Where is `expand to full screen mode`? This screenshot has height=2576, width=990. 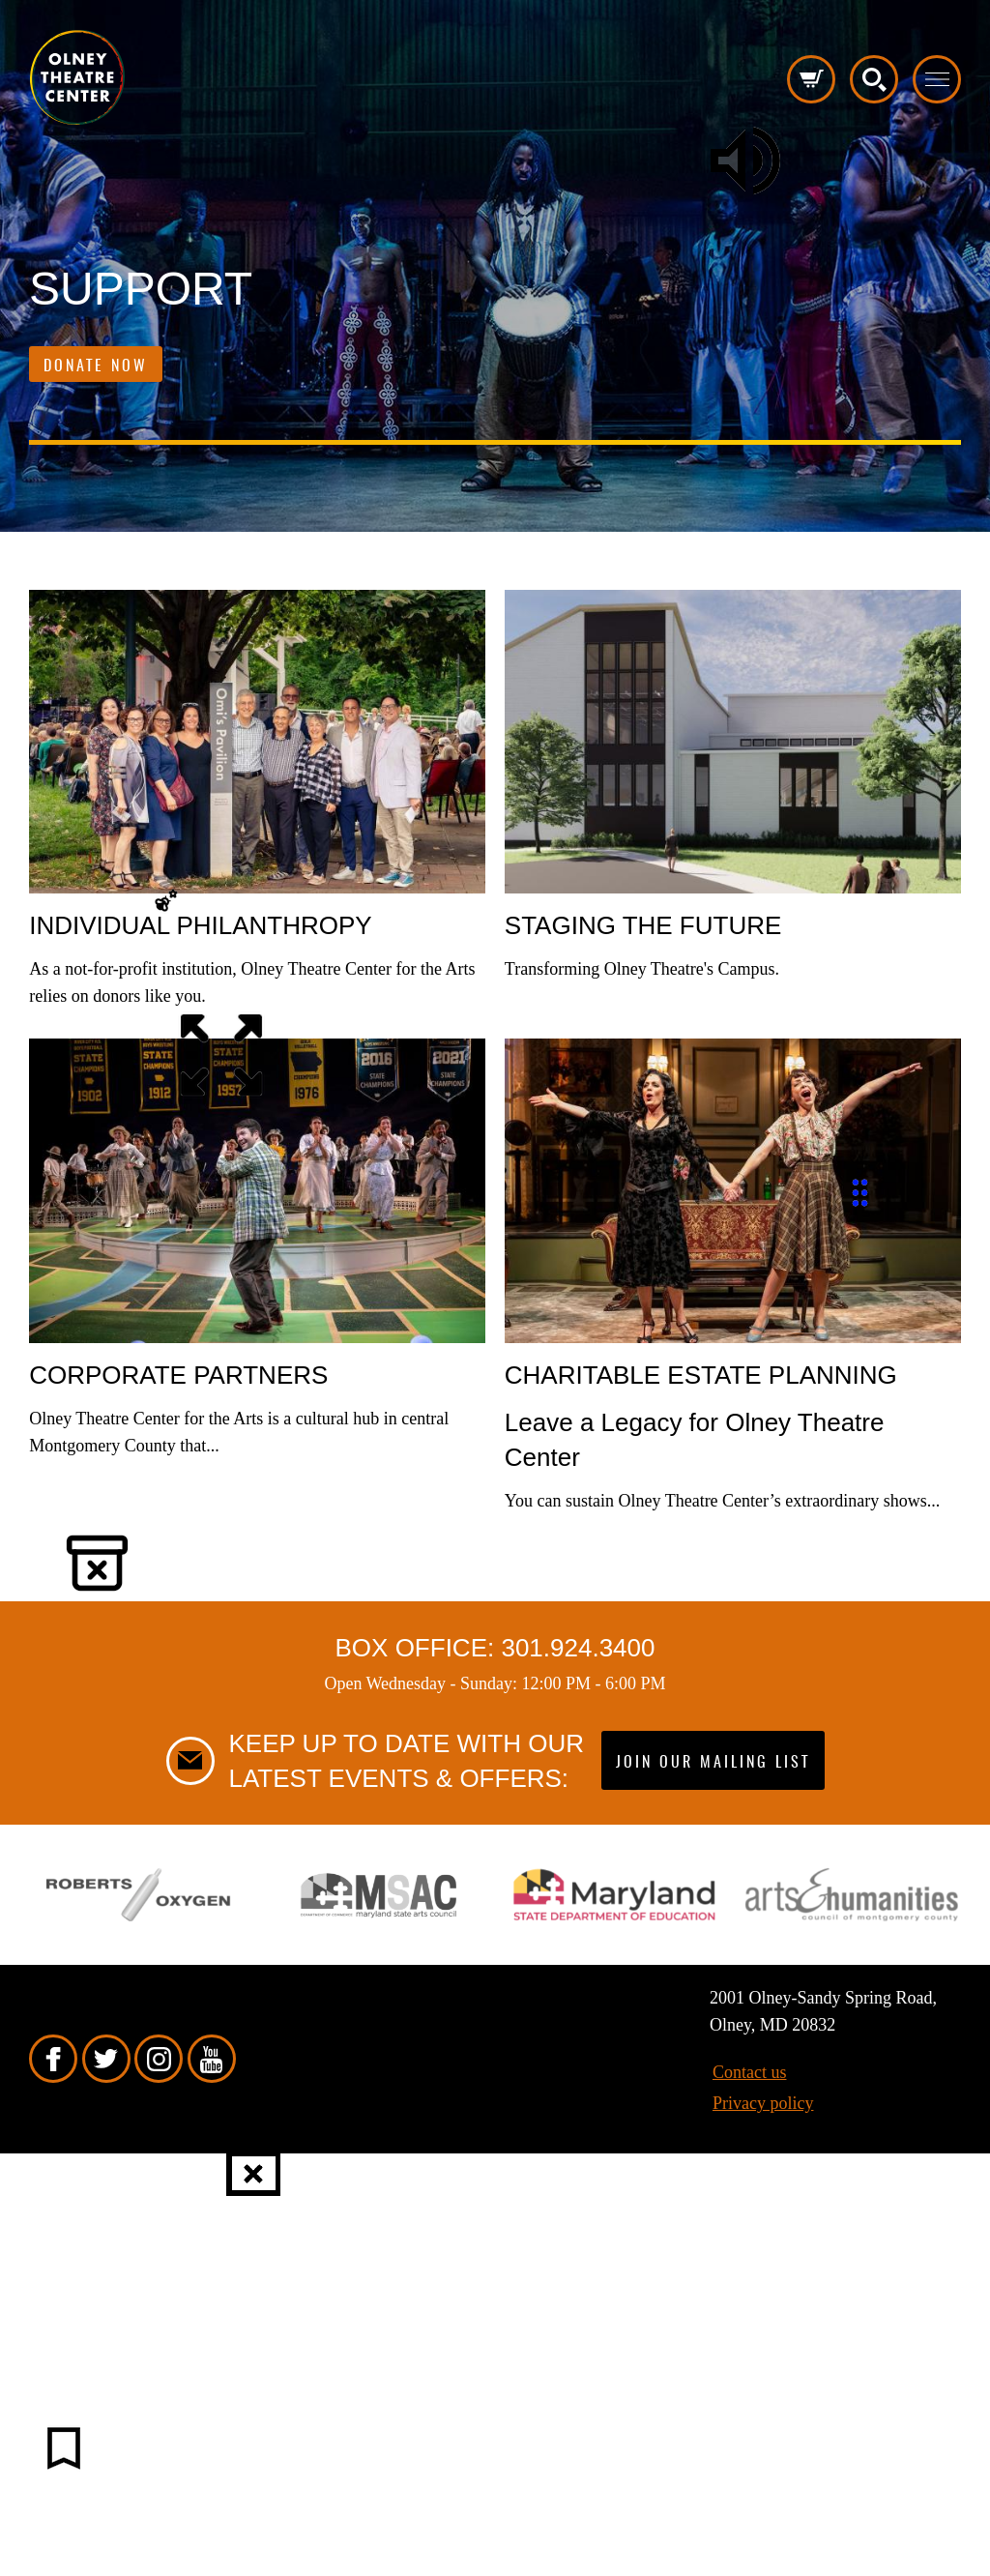
expand to full screen mode is located at coordinates (221, 1055).